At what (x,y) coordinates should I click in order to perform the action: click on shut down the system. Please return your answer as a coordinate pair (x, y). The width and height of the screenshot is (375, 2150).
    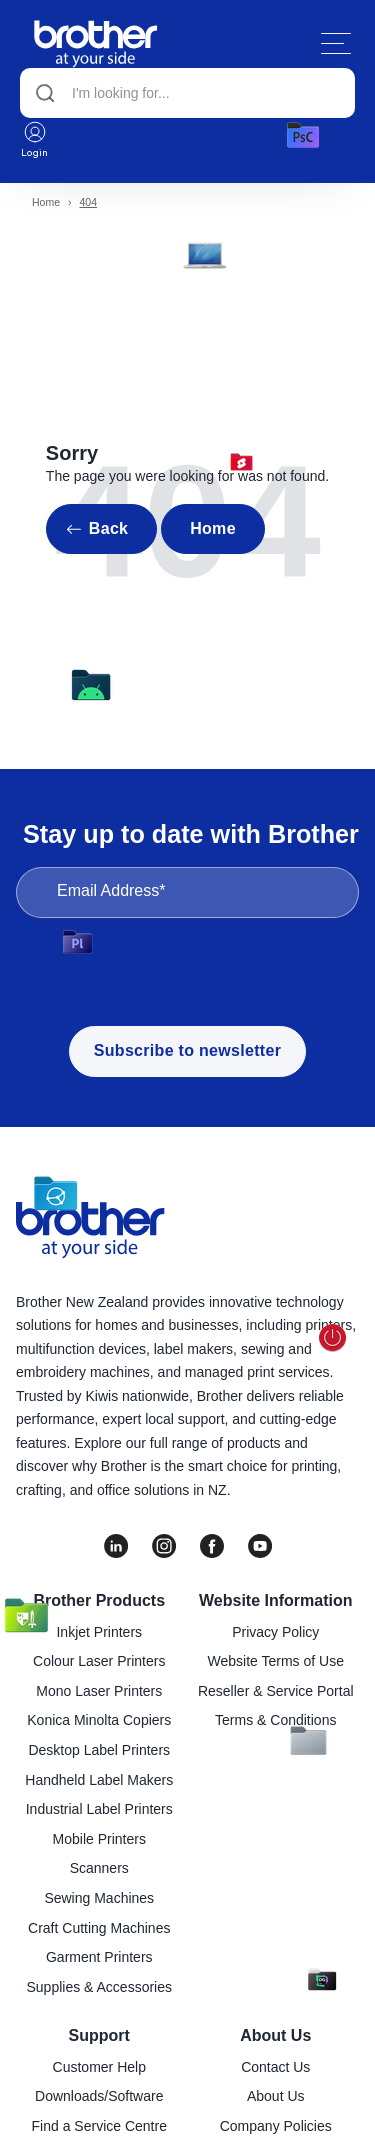
    Looking at the image, I should click on (333, 1338).